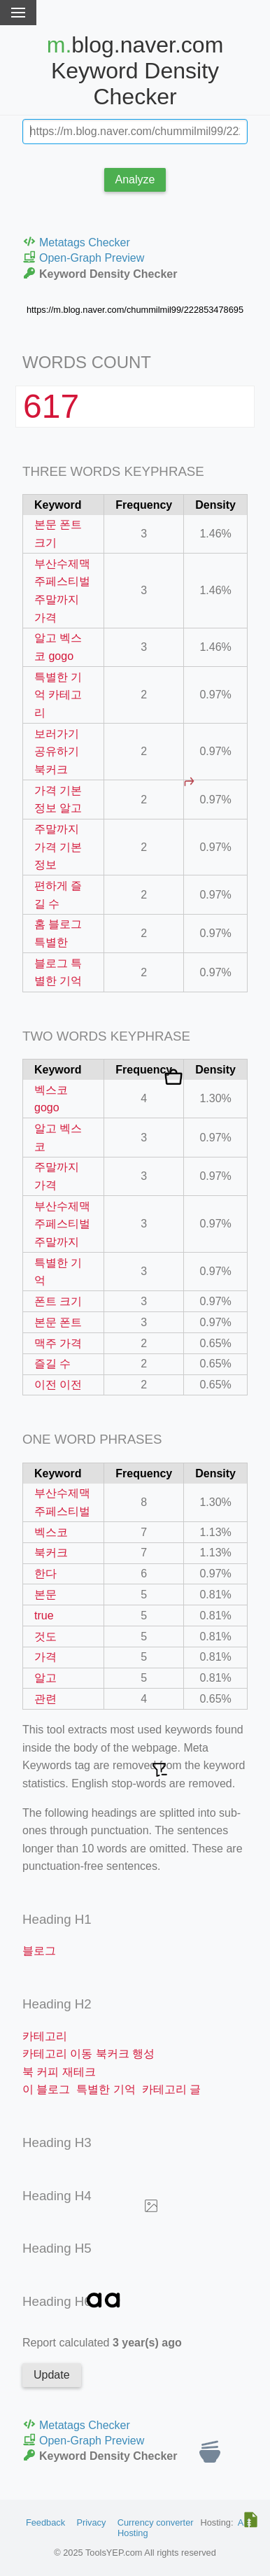 The height and width of the screenshot is (2576, 270). Describe the element at coordinates (173, 1078) in the screenshot. I see `view your shopping bag` at that location.